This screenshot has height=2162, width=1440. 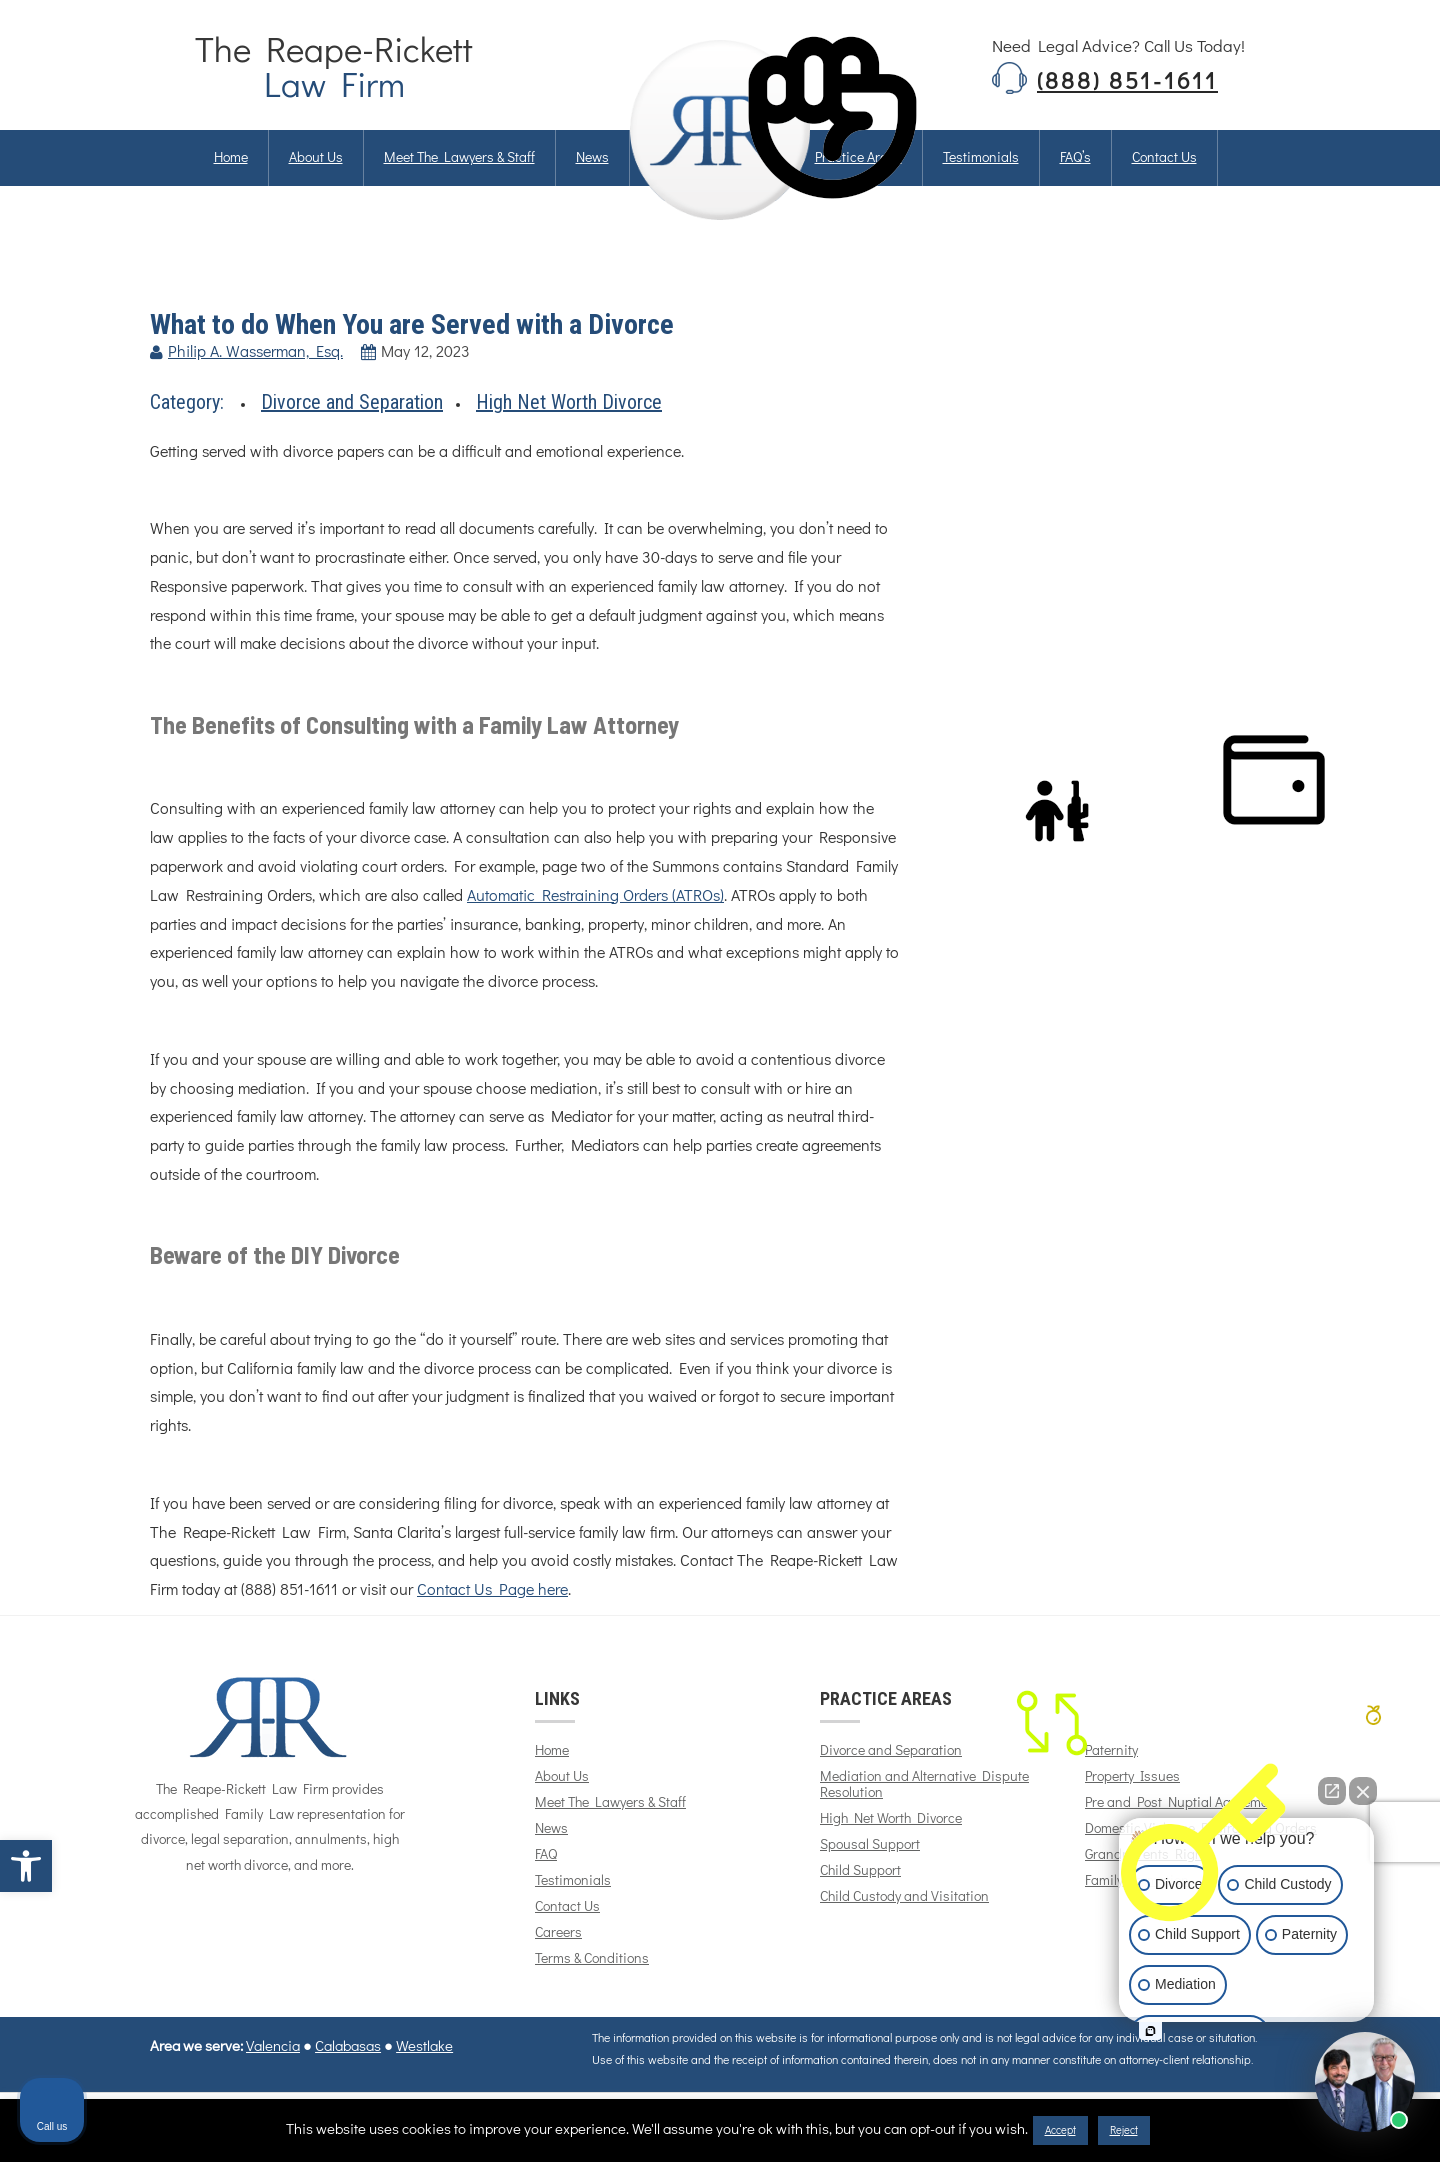 I want to click on indicates solidarity or support action, so click(x=832, y=114).